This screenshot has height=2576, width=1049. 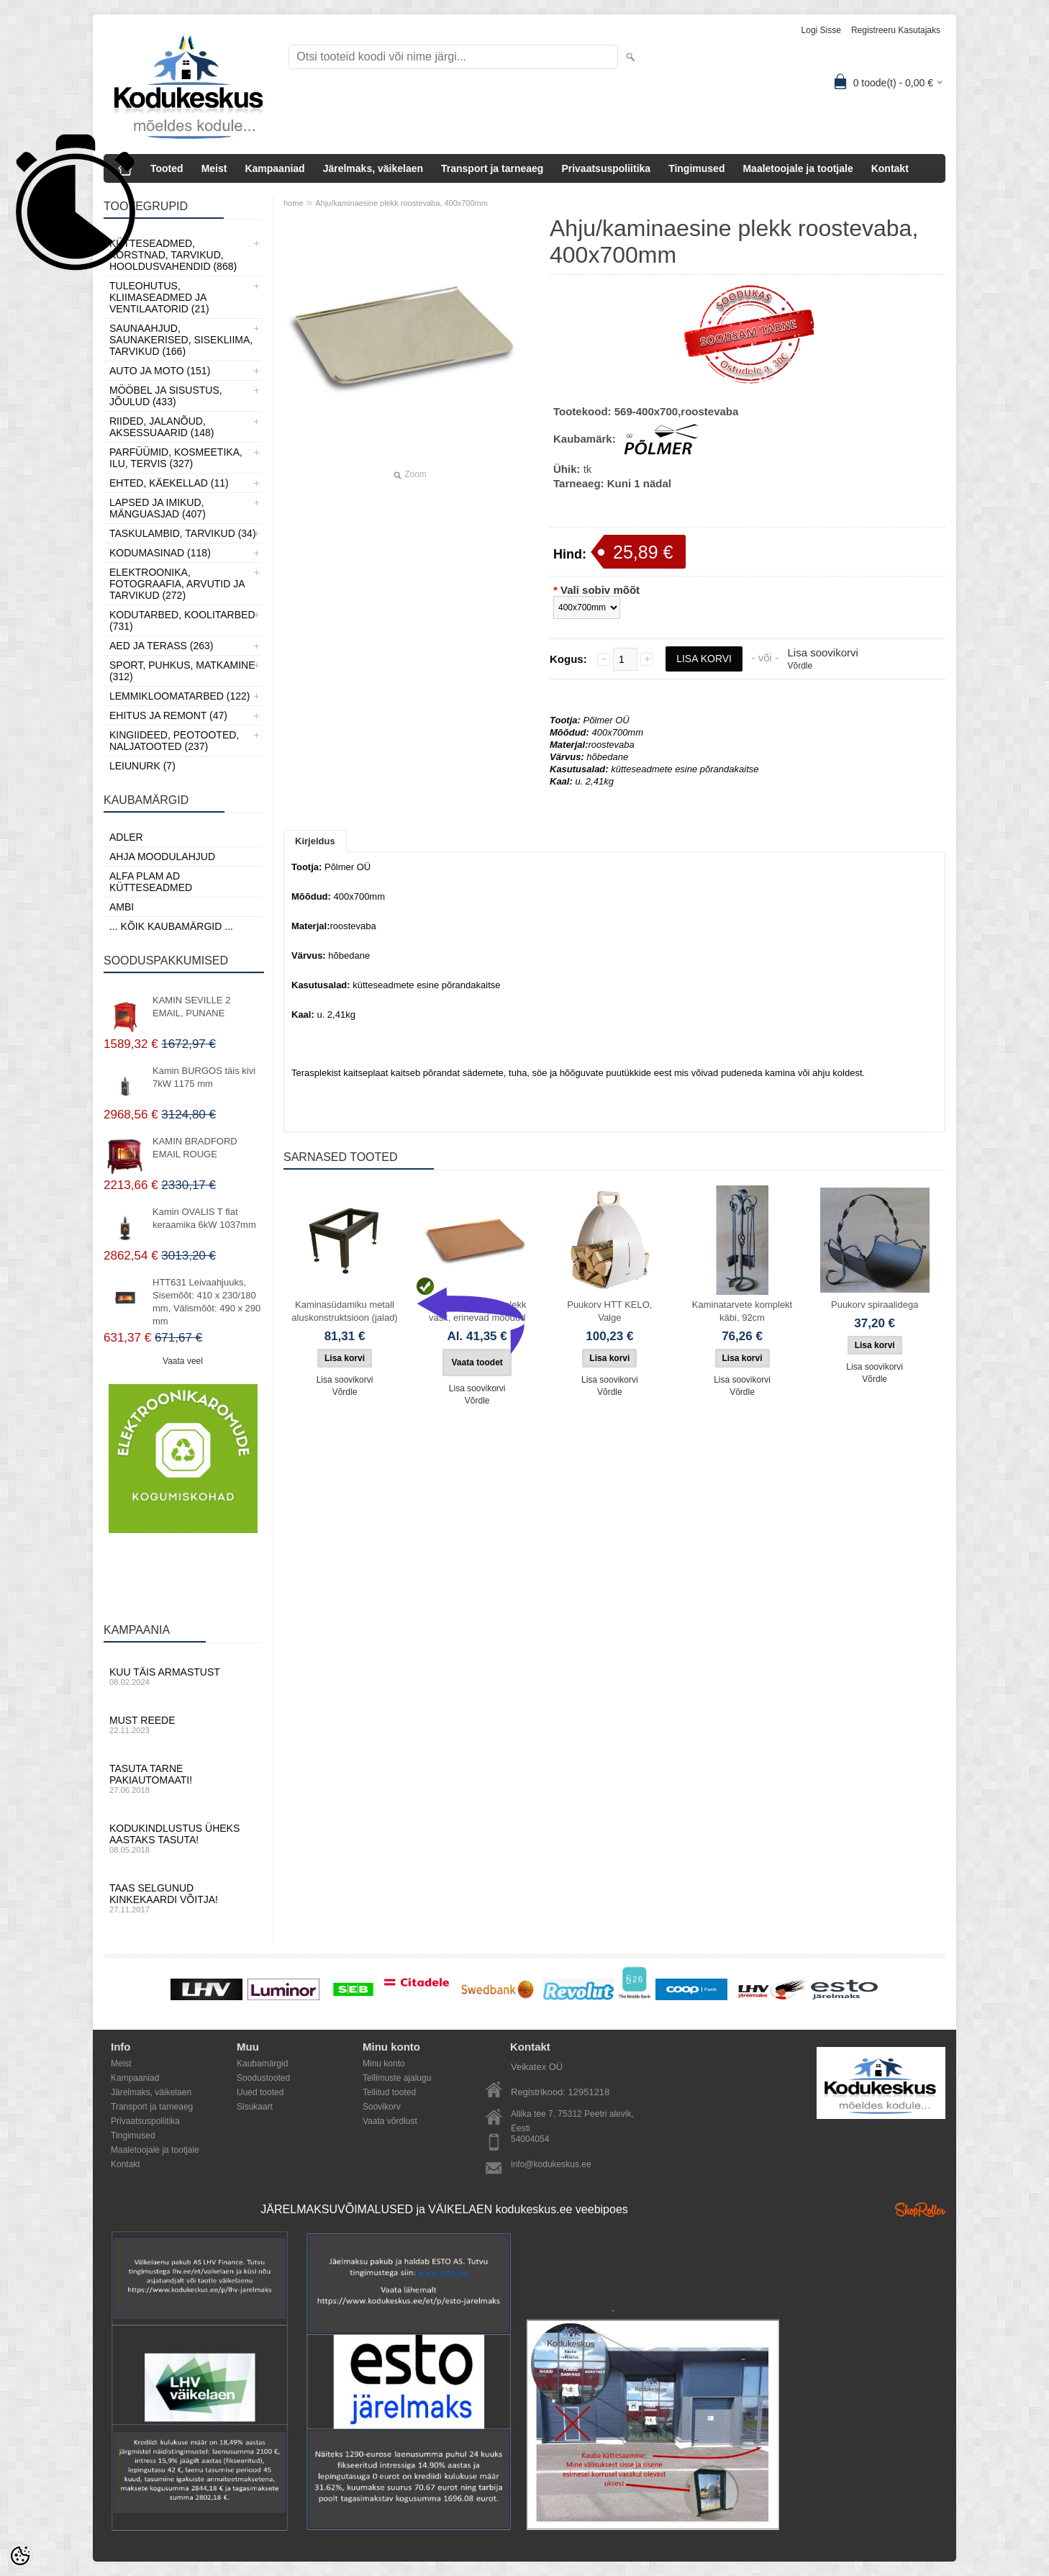 I want to click on swipe left gesture indicator, so click(x=468, y=1316).